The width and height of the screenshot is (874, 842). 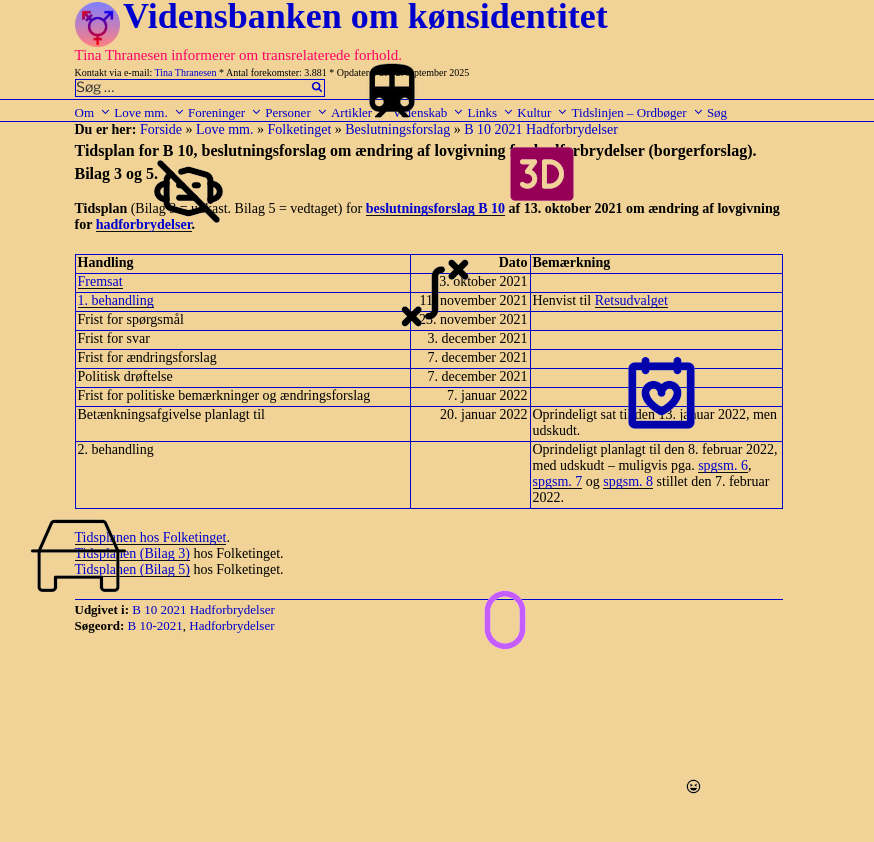 What do you see at coordinates (505, 620) in the screenshot?
I see `access medication or pharmacy features` at bounding box center [505, 620].